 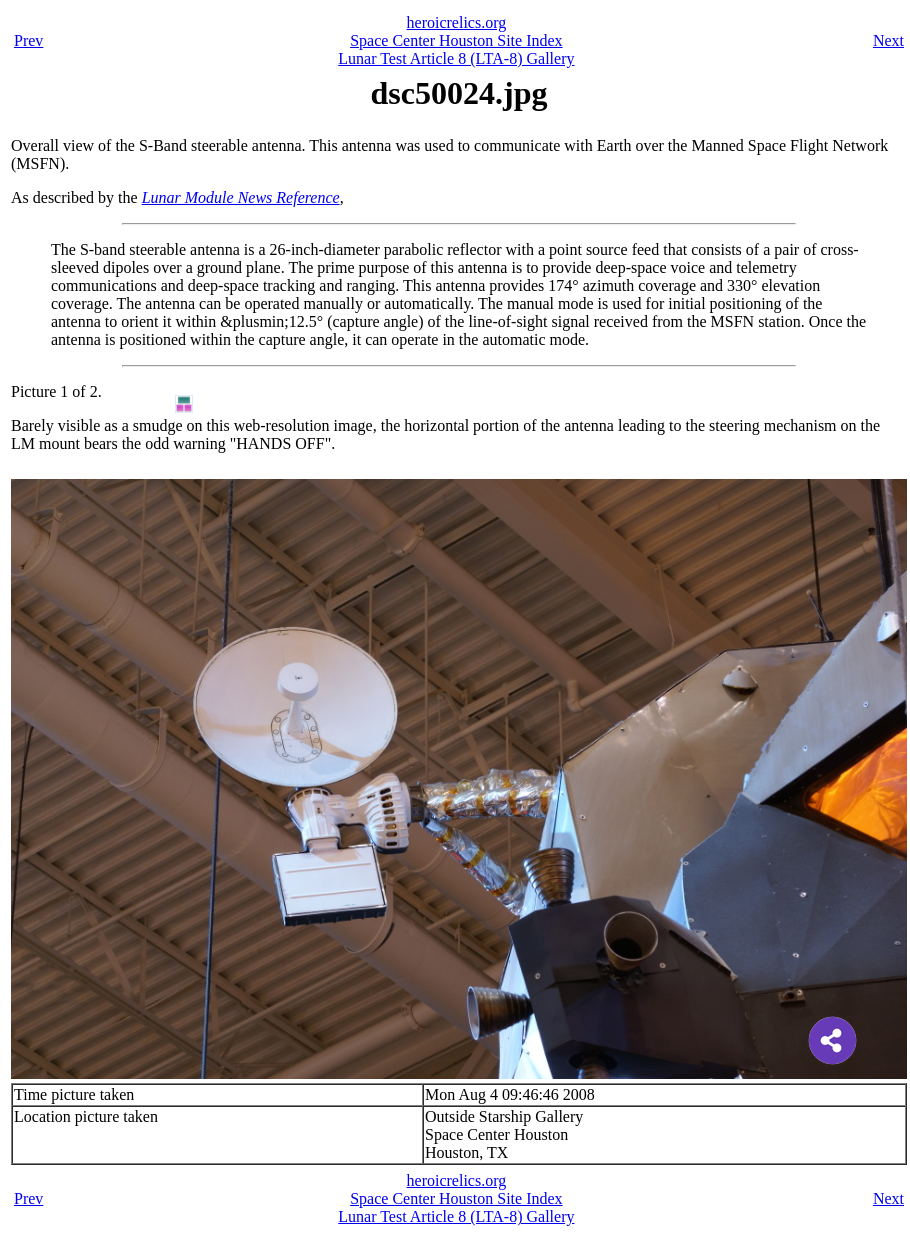 What do you see at coordinates (832, 1040) in the screenshot?
I see `indicates a shared file or folder` at bounding box center [832, 1040].